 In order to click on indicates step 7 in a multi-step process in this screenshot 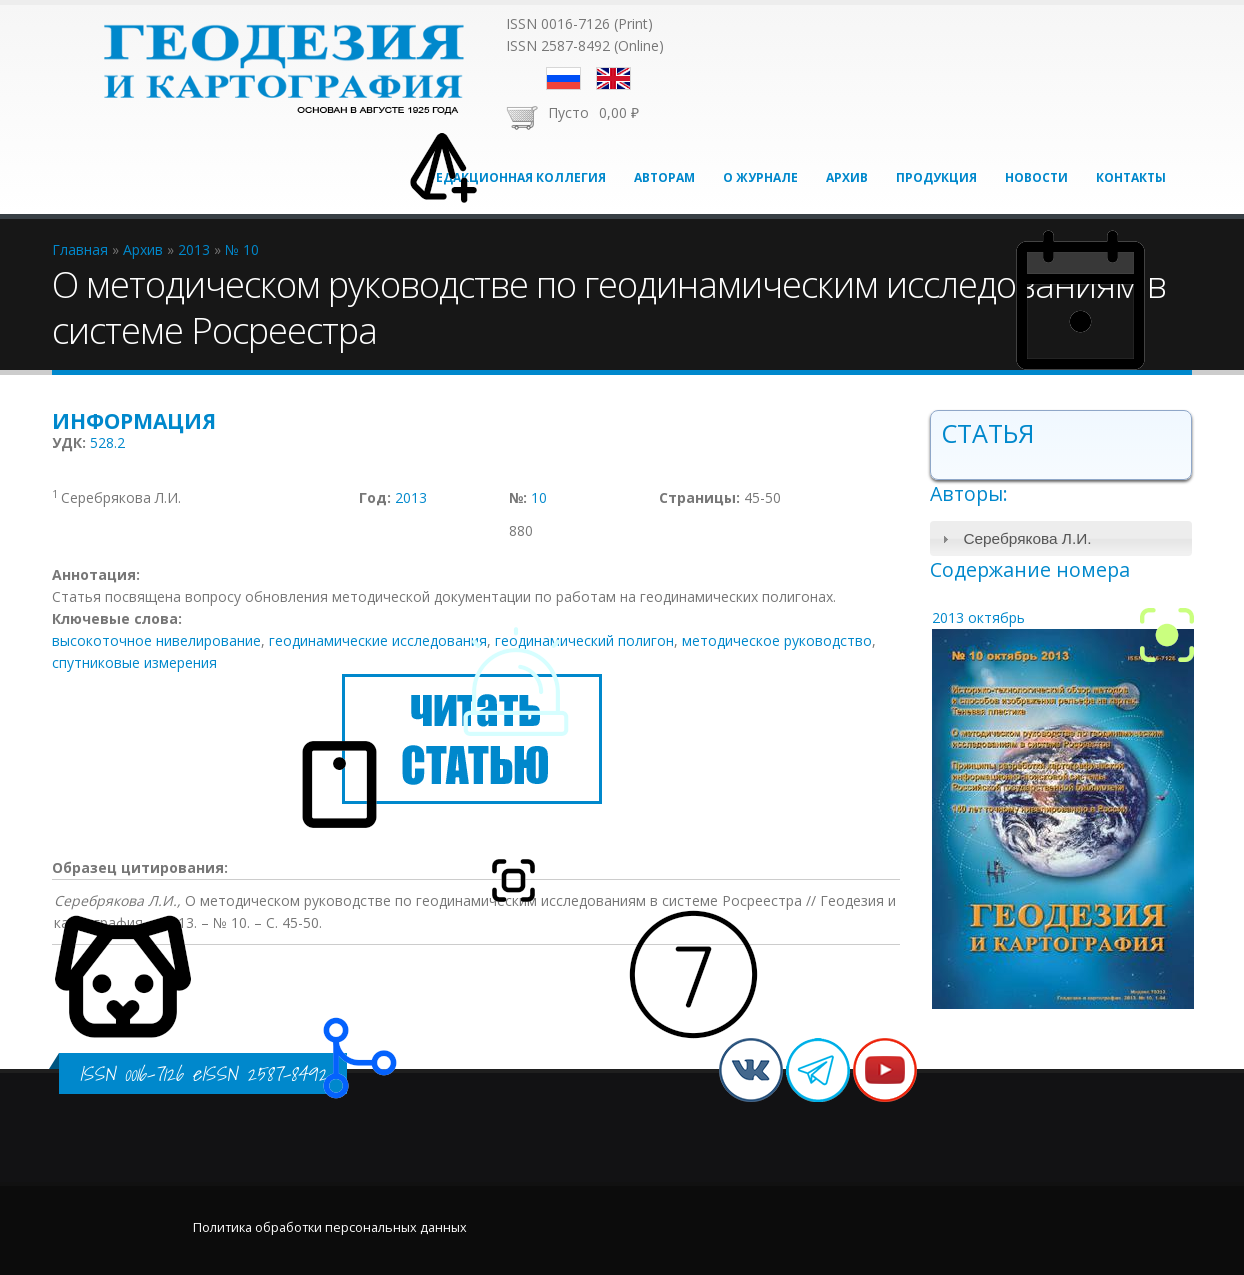, I will do `click(693, 974)`.